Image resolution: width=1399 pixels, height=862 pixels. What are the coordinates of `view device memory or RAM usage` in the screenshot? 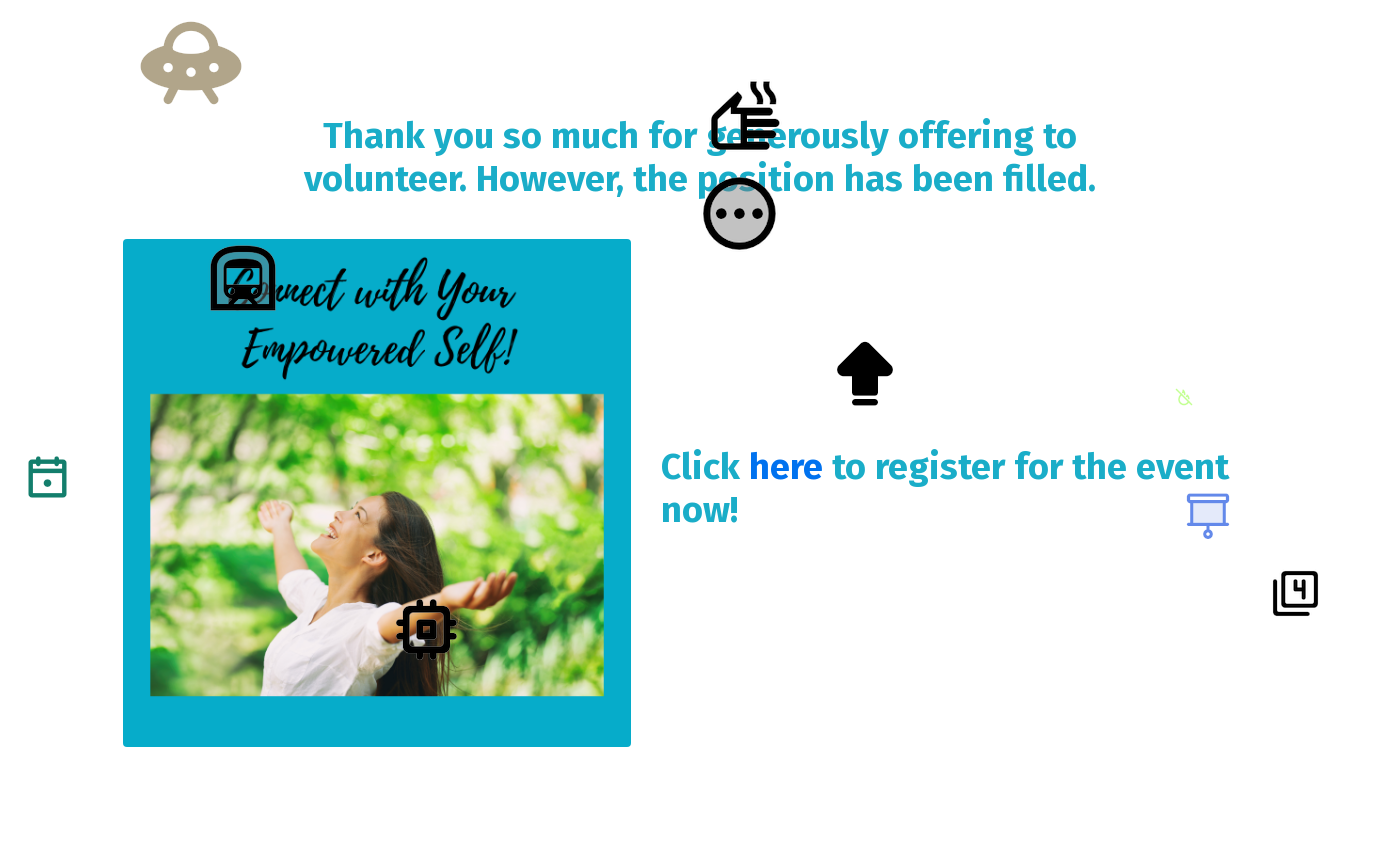 It's located at (426, 629).